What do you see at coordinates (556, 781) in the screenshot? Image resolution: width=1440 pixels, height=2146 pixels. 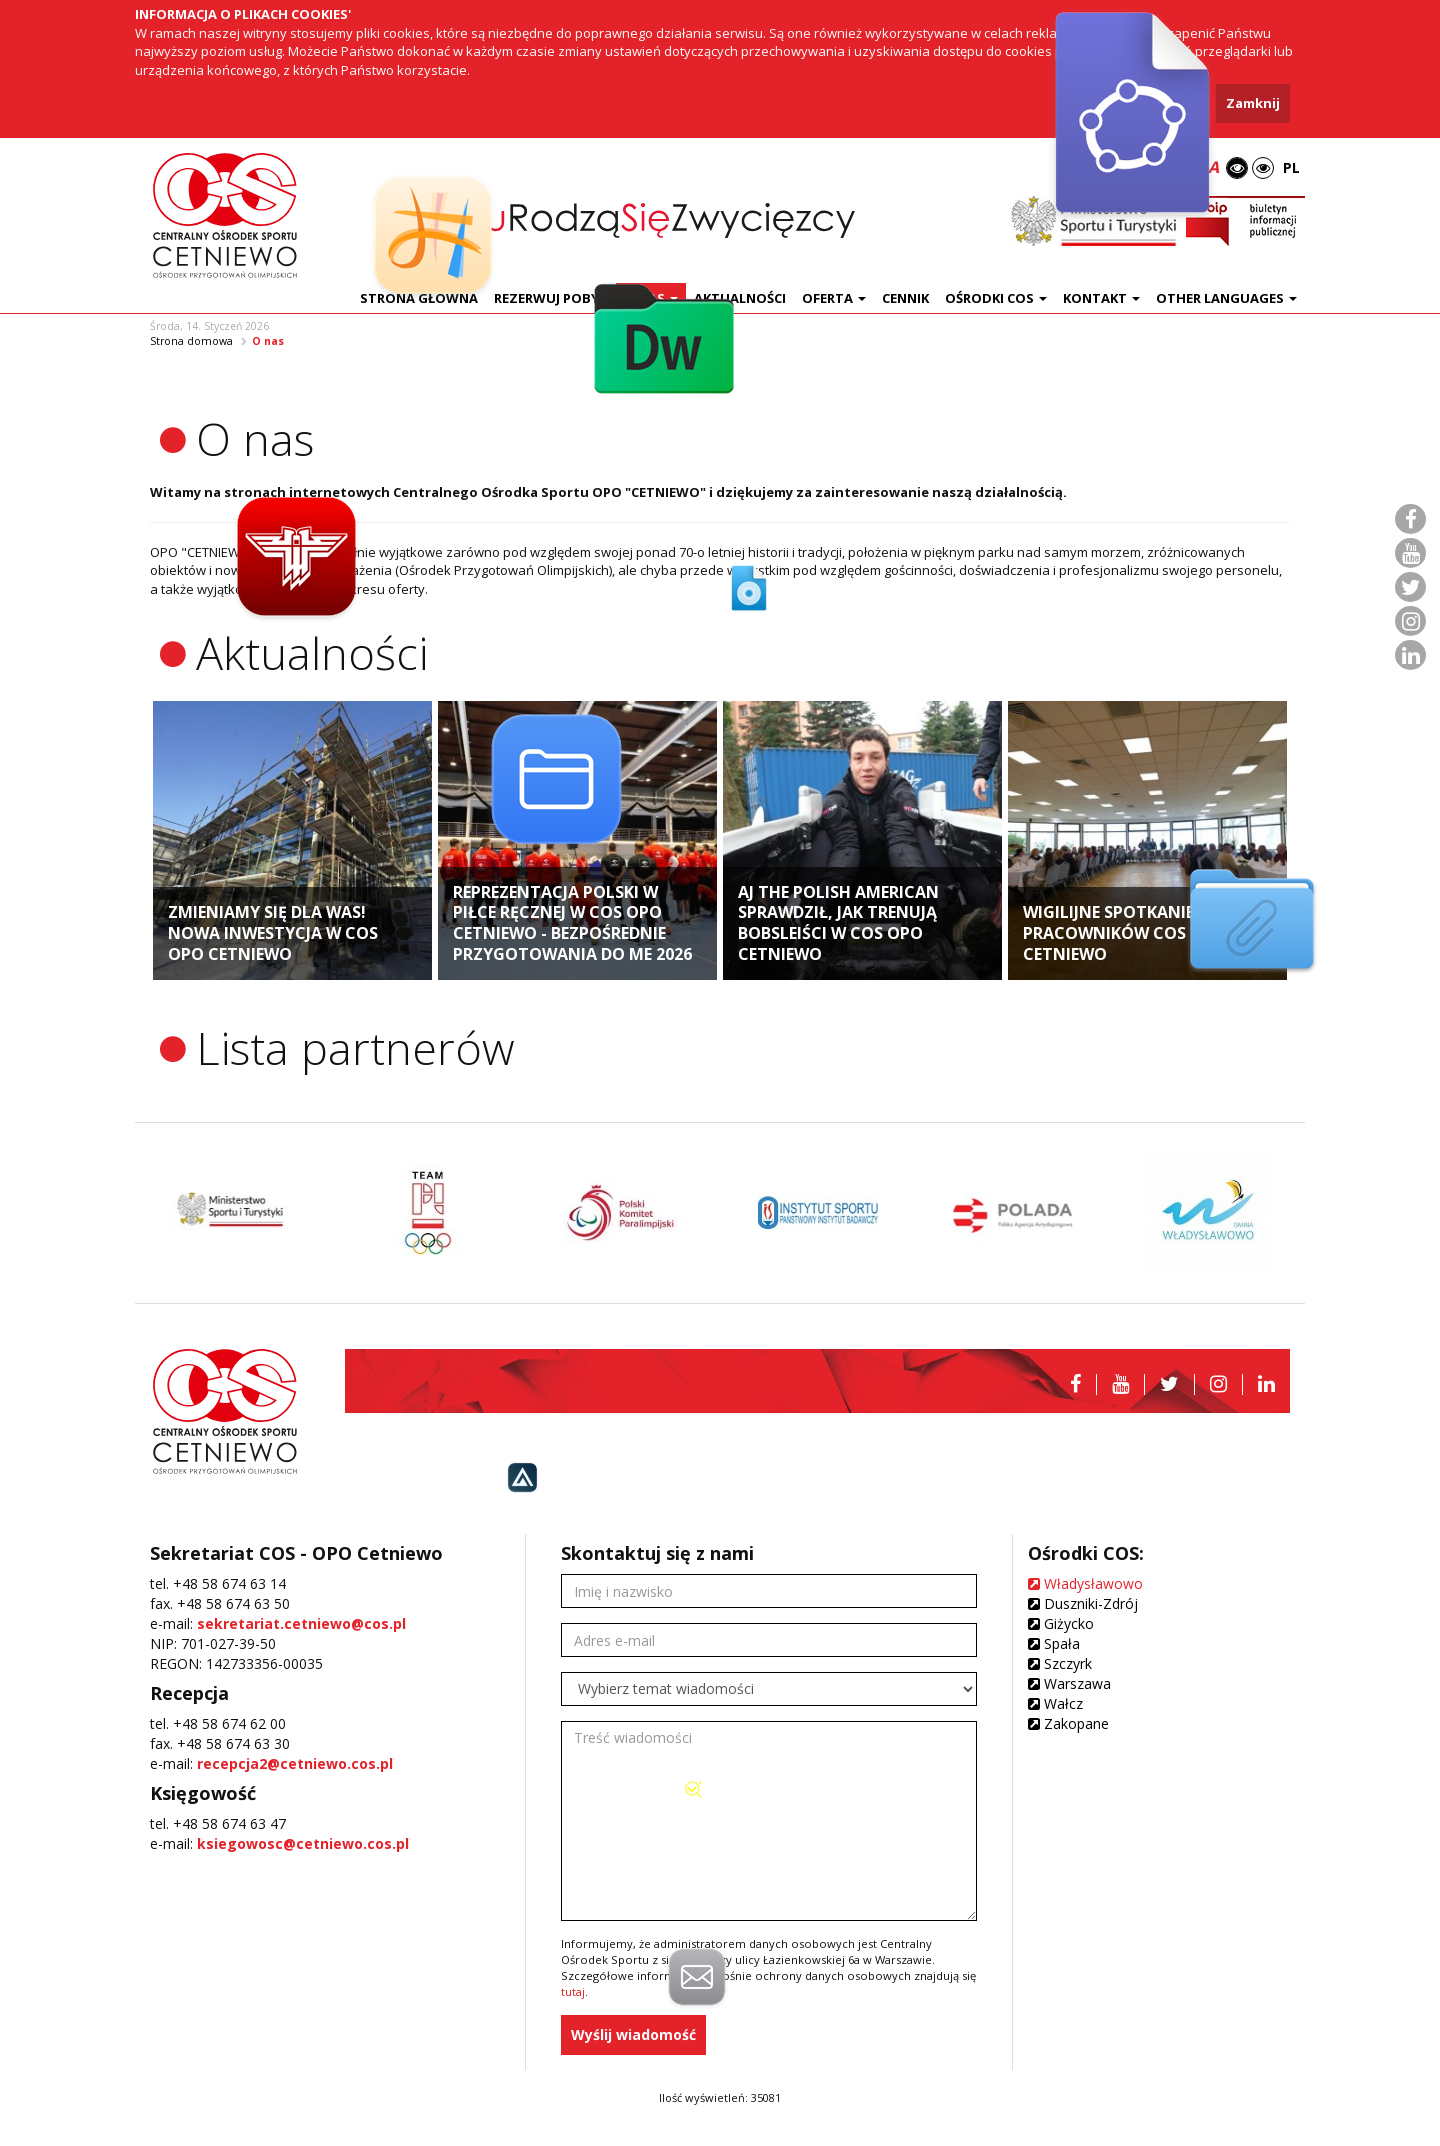 I see `open file manager application` at bounding box center [556, 781].